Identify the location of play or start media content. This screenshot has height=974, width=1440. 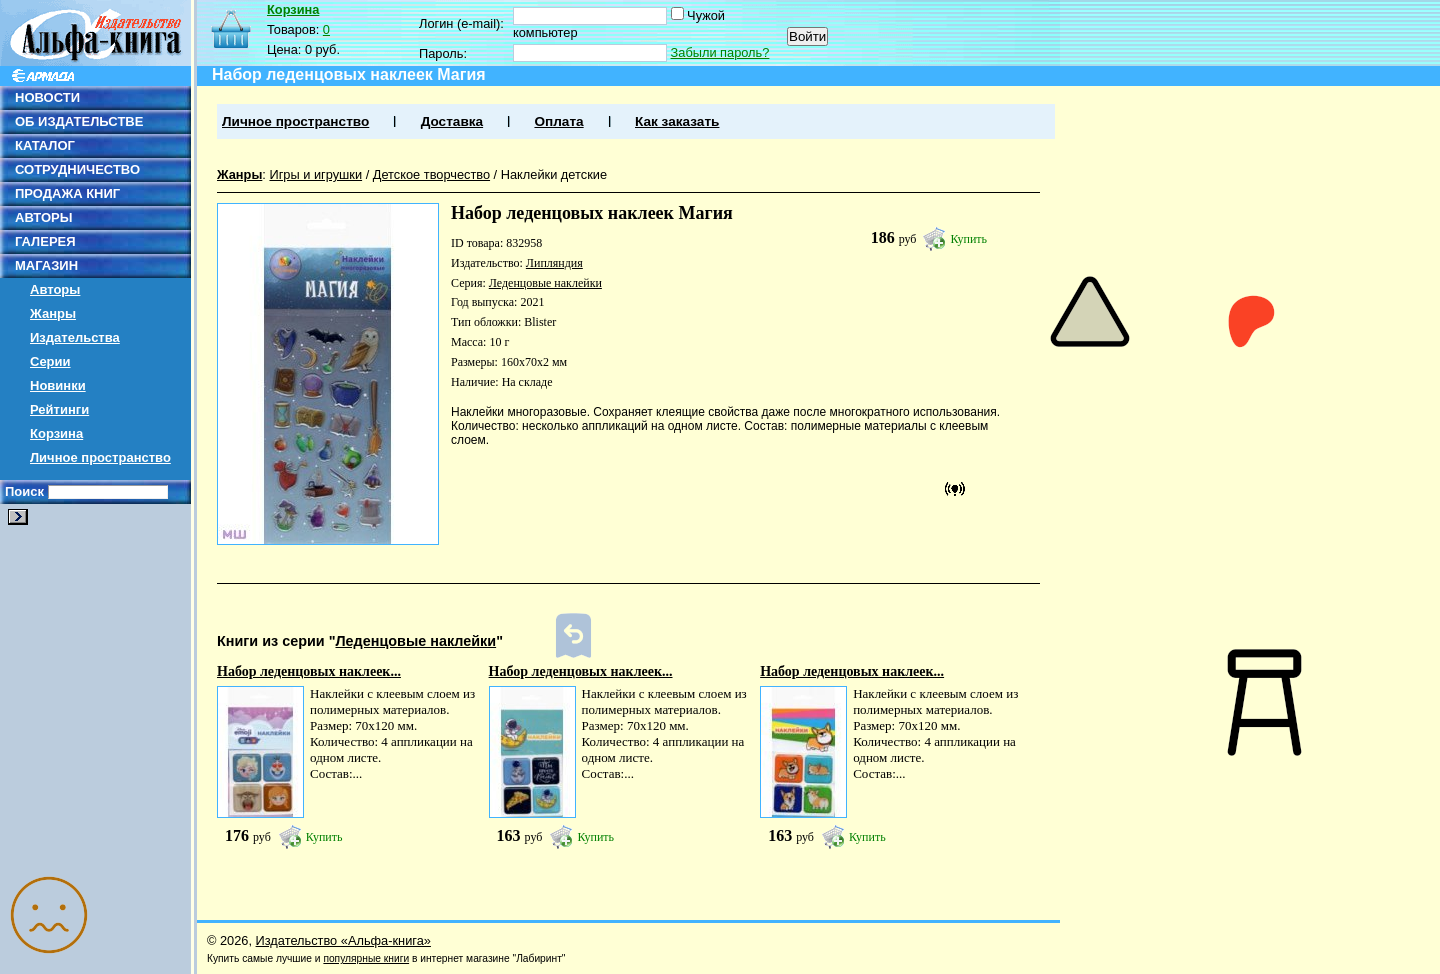
(1090, 313).